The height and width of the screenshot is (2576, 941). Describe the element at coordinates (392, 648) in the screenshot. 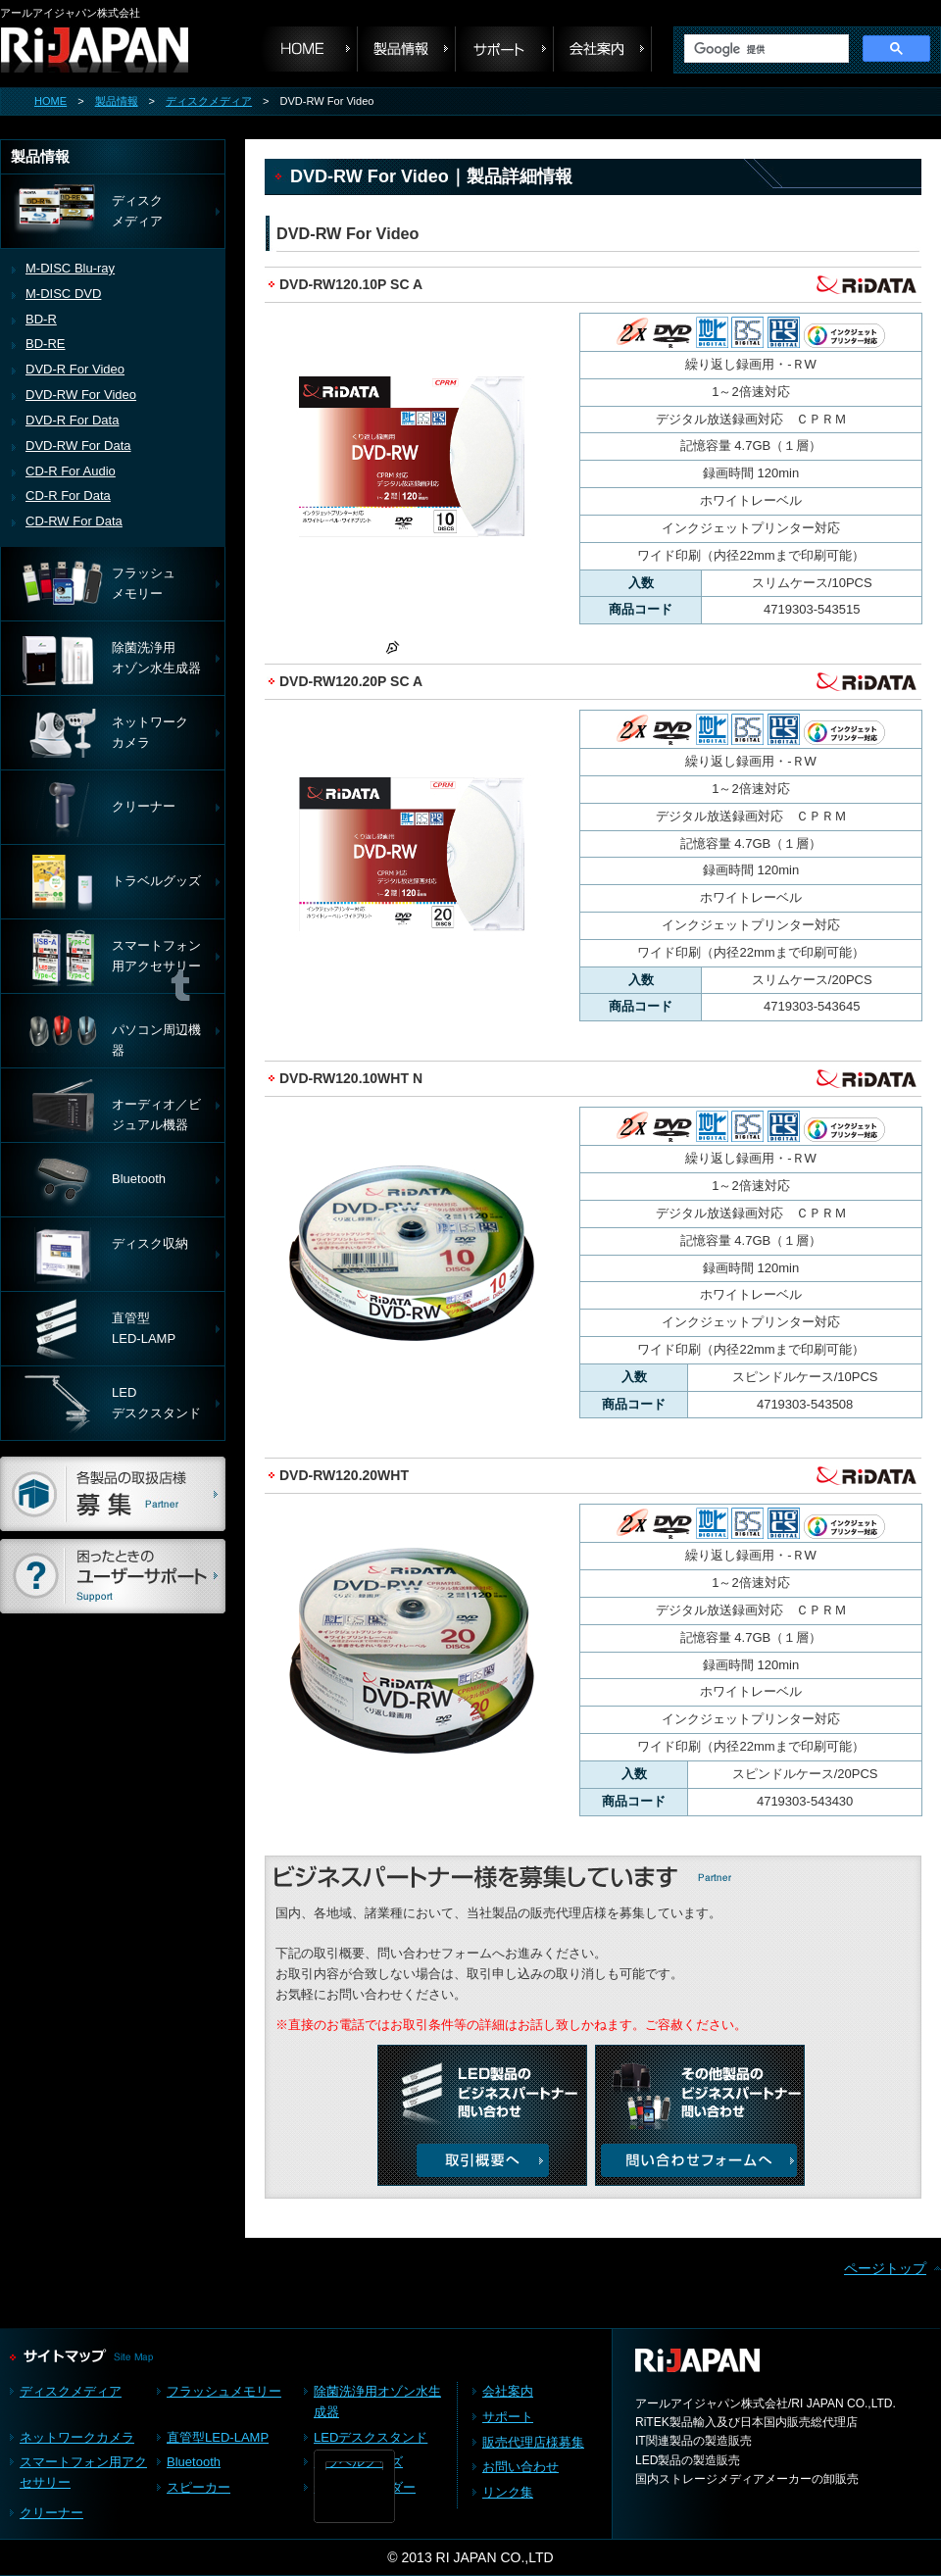

I see `access drawing or illustration tools` at that location.